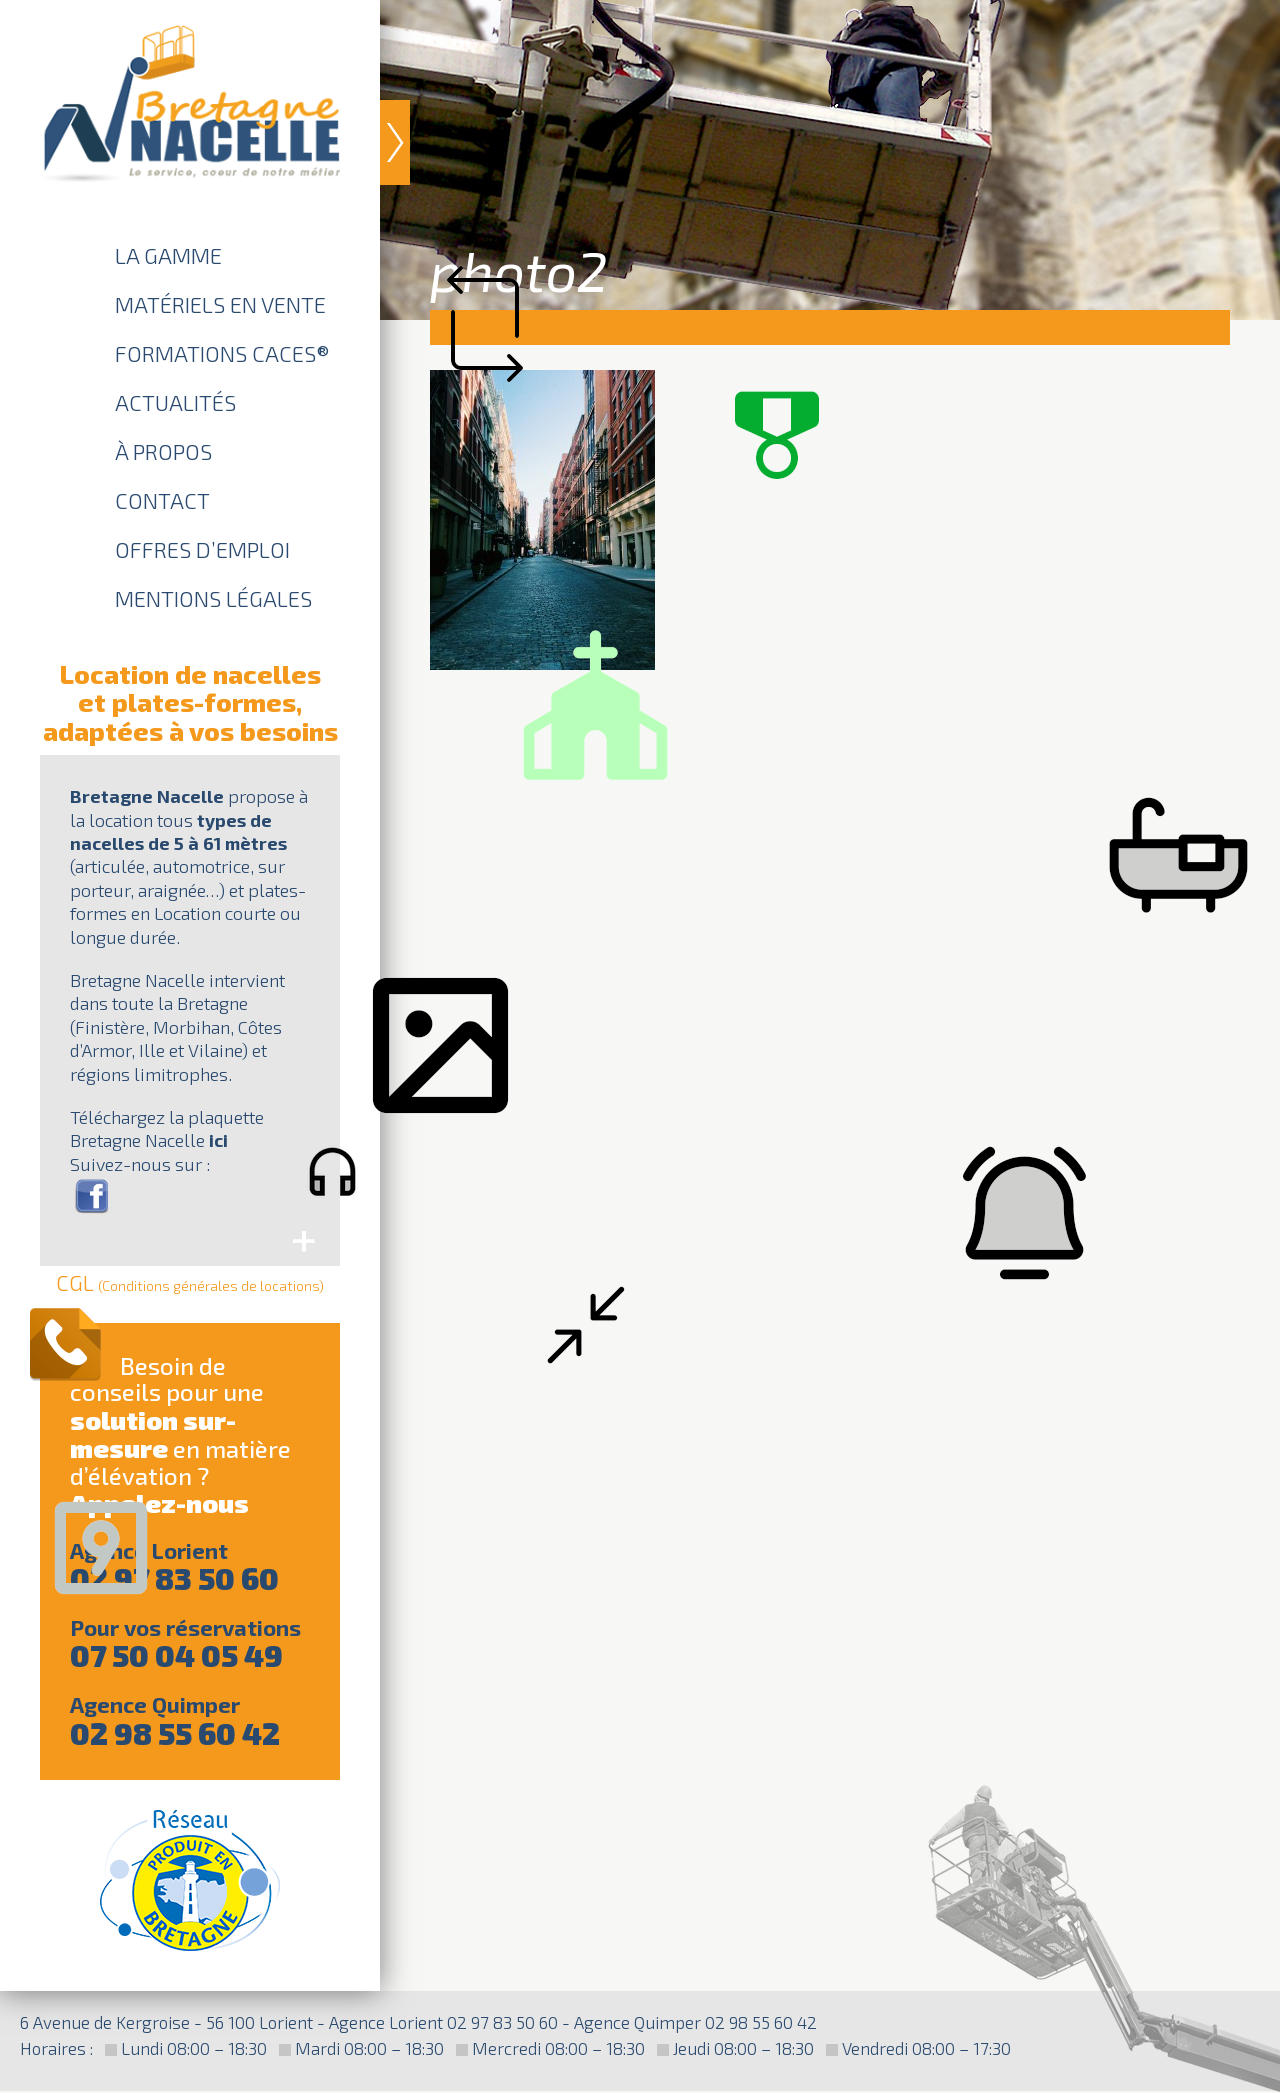 The image size is (1280, 2093). What do you see at coordinates (777, 430) in the screenshot?
I see `view achievements or awards` at bounding box center [777, 430].